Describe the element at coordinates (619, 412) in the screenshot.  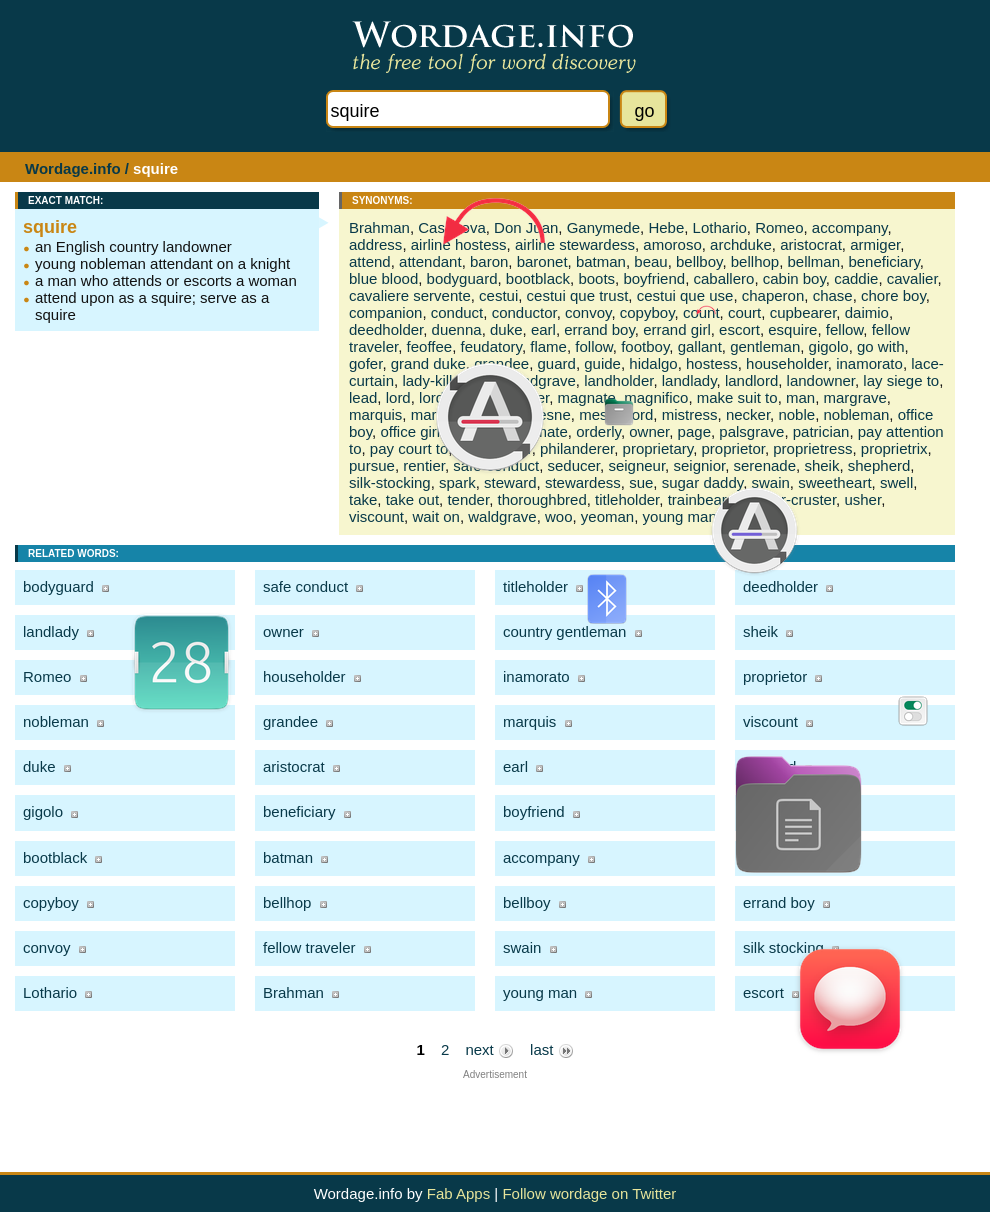
I see `open the file manager application` at that location.